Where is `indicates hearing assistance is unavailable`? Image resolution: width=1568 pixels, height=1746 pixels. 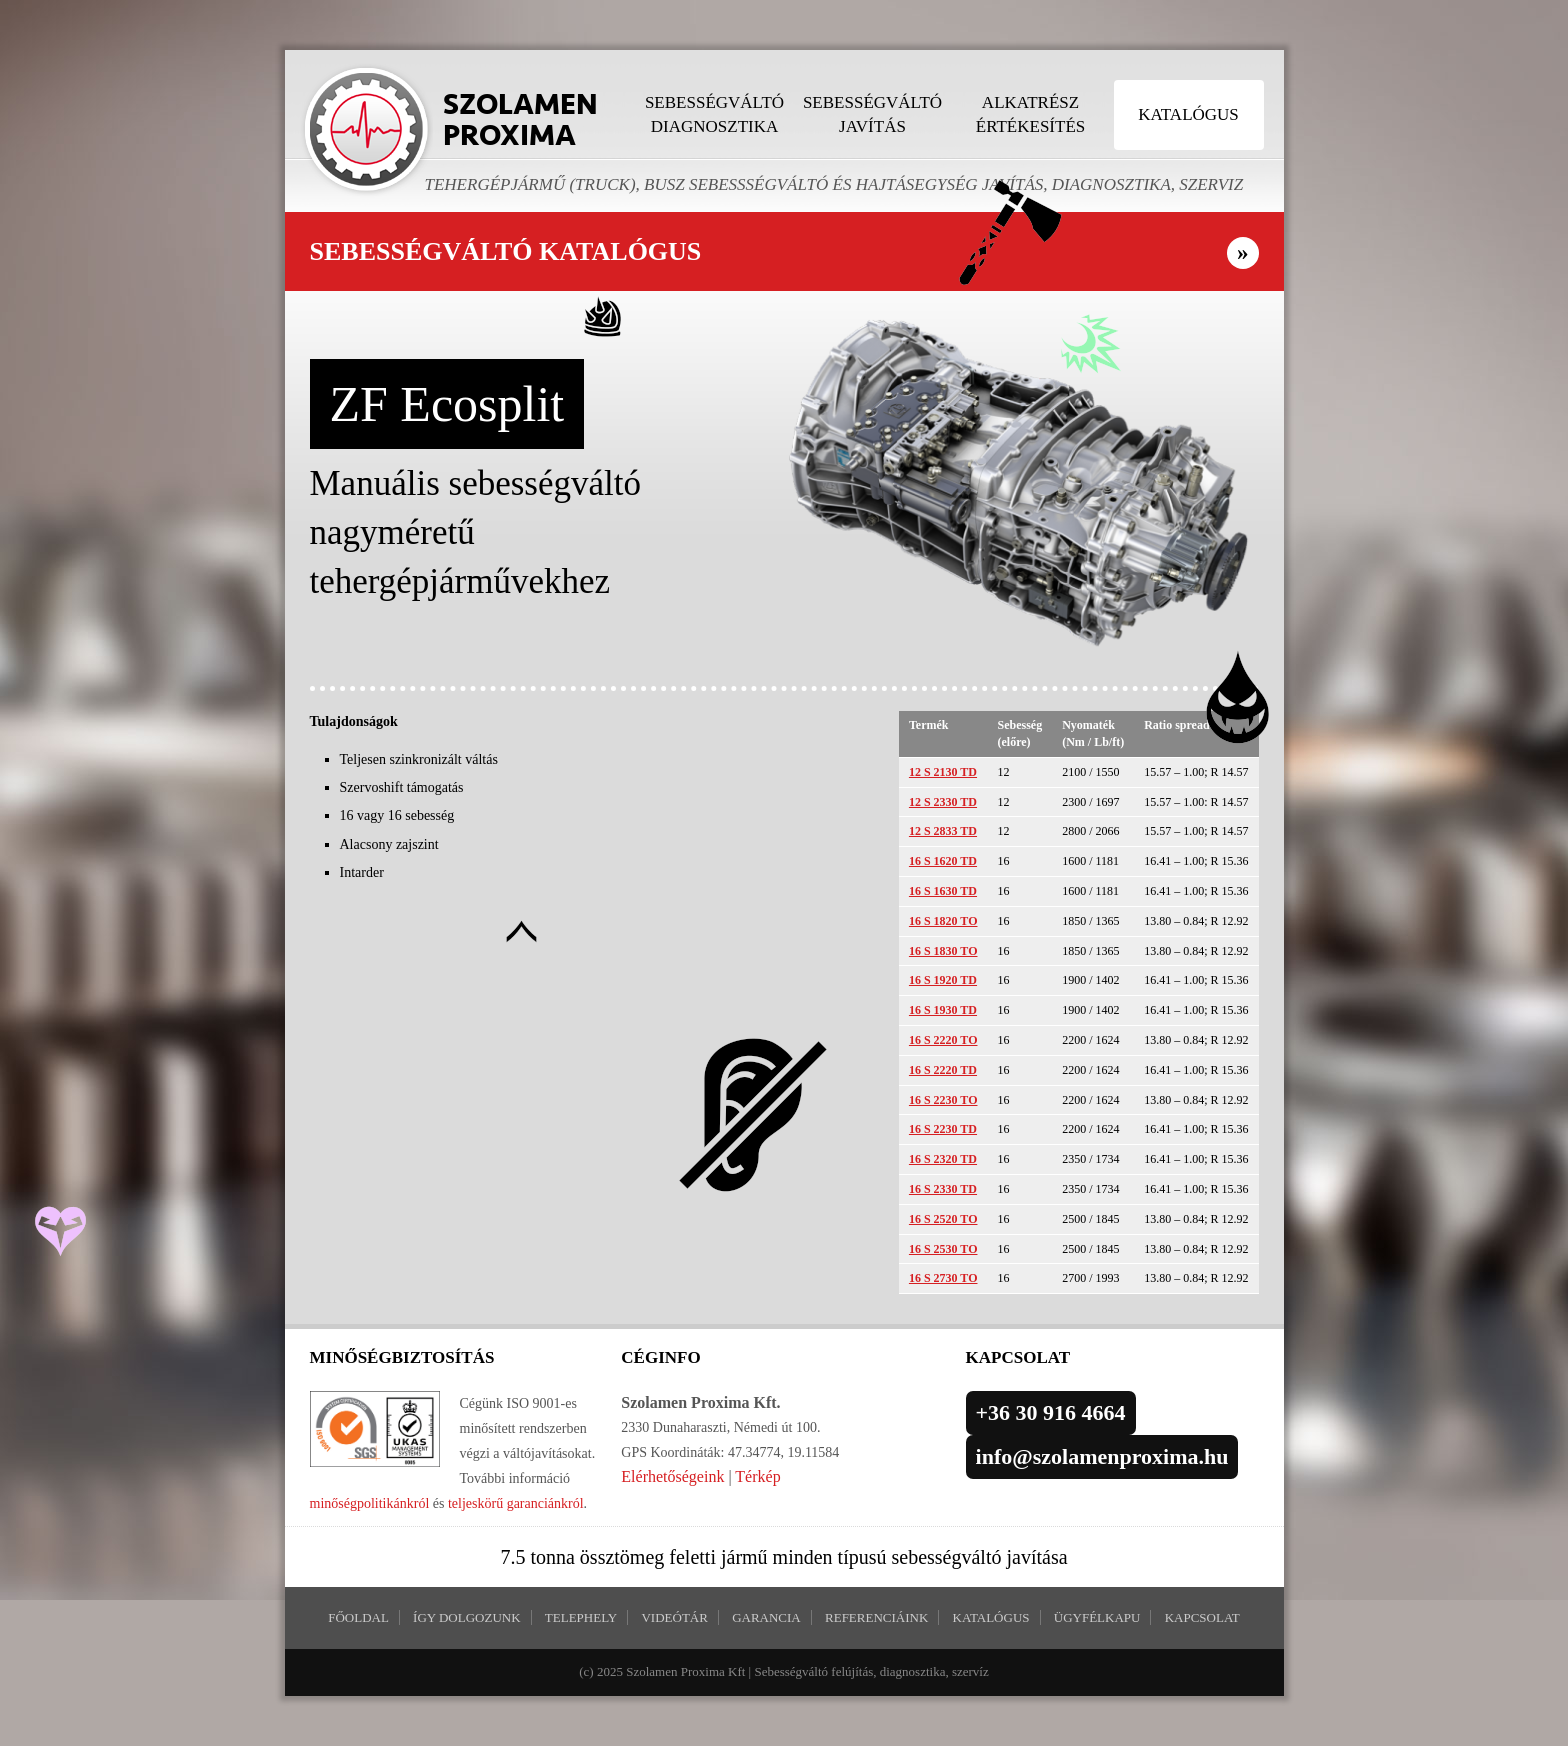
indicates hearing assistance is unavailable is located at coordinates (753, 1115).